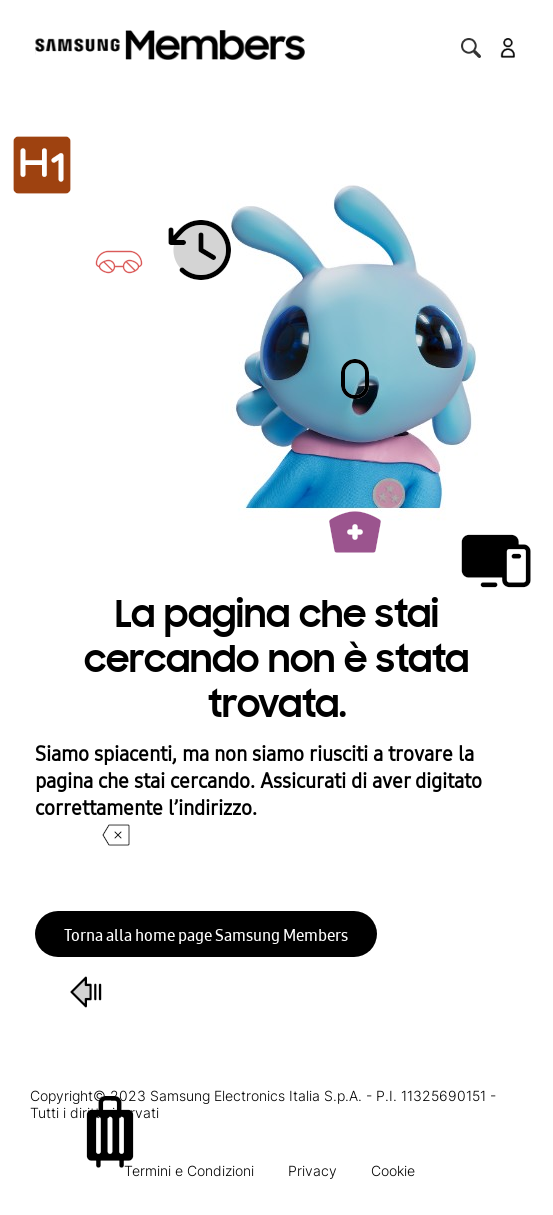  What do you see at coordinates (110, 1133) in the screenshot?
I see `access travel or trip planning features` at bounding box center [110, 1133].